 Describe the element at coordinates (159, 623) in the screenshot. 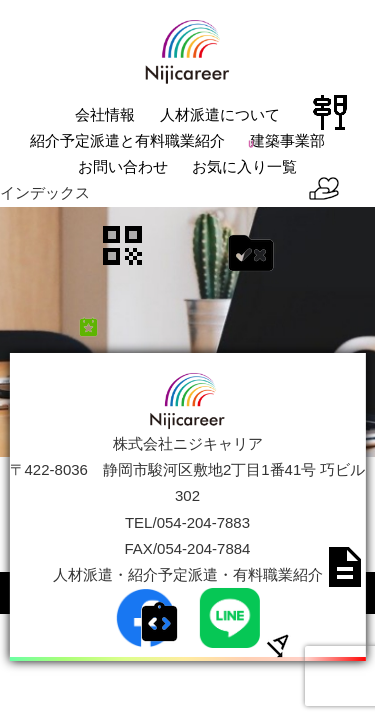

I see `view integration code or instructions` at that location.